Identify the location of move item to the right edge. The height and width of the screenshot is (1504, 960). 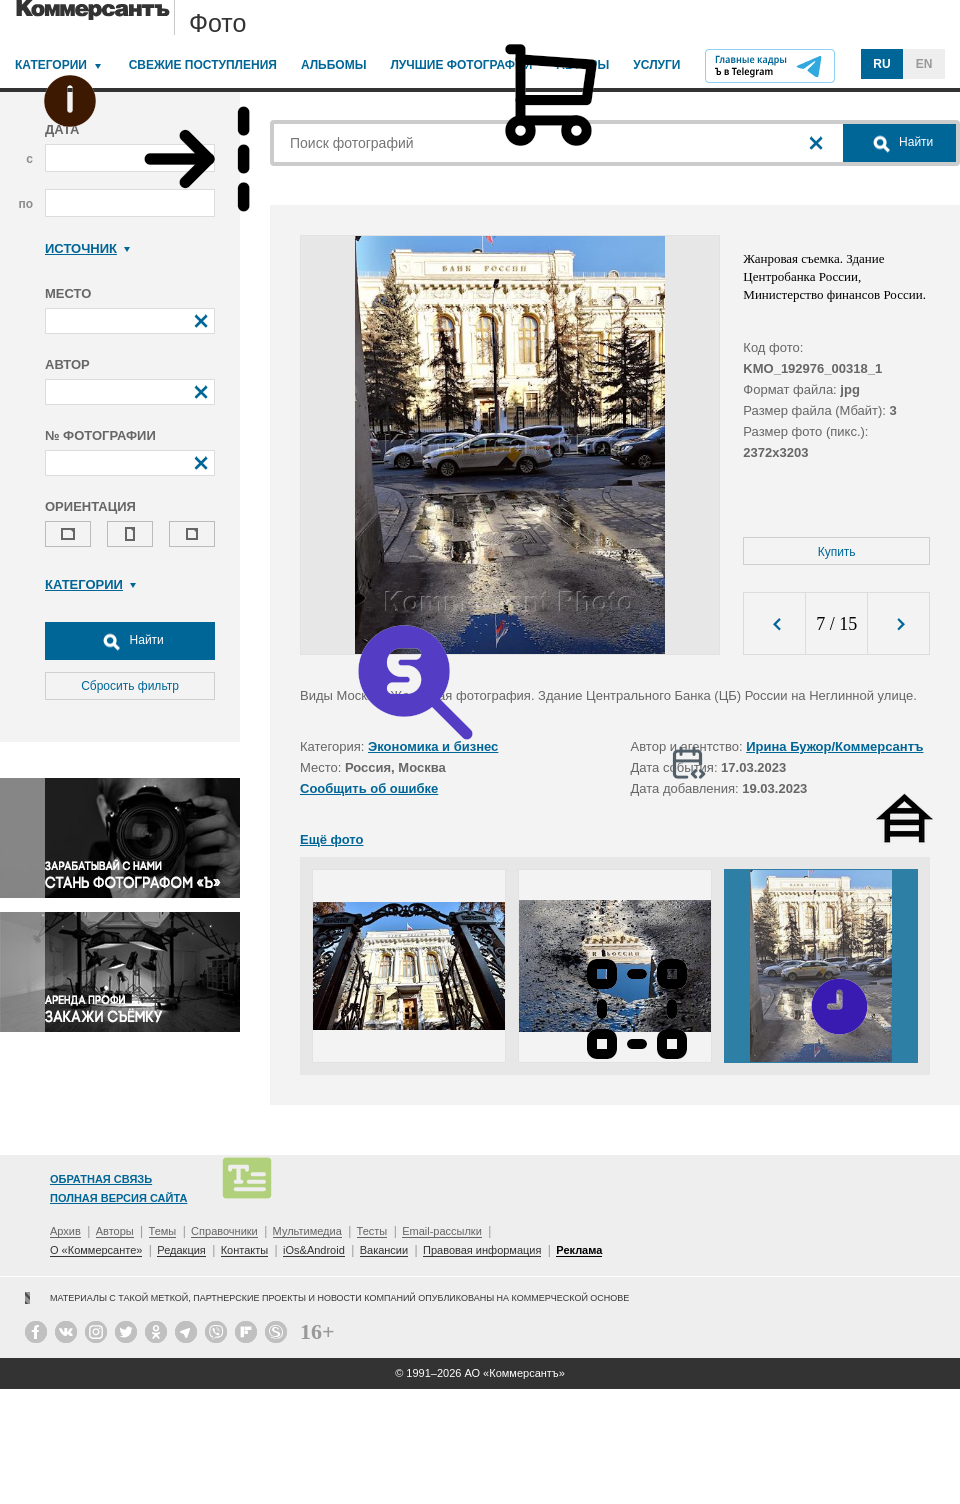
(197, 159).